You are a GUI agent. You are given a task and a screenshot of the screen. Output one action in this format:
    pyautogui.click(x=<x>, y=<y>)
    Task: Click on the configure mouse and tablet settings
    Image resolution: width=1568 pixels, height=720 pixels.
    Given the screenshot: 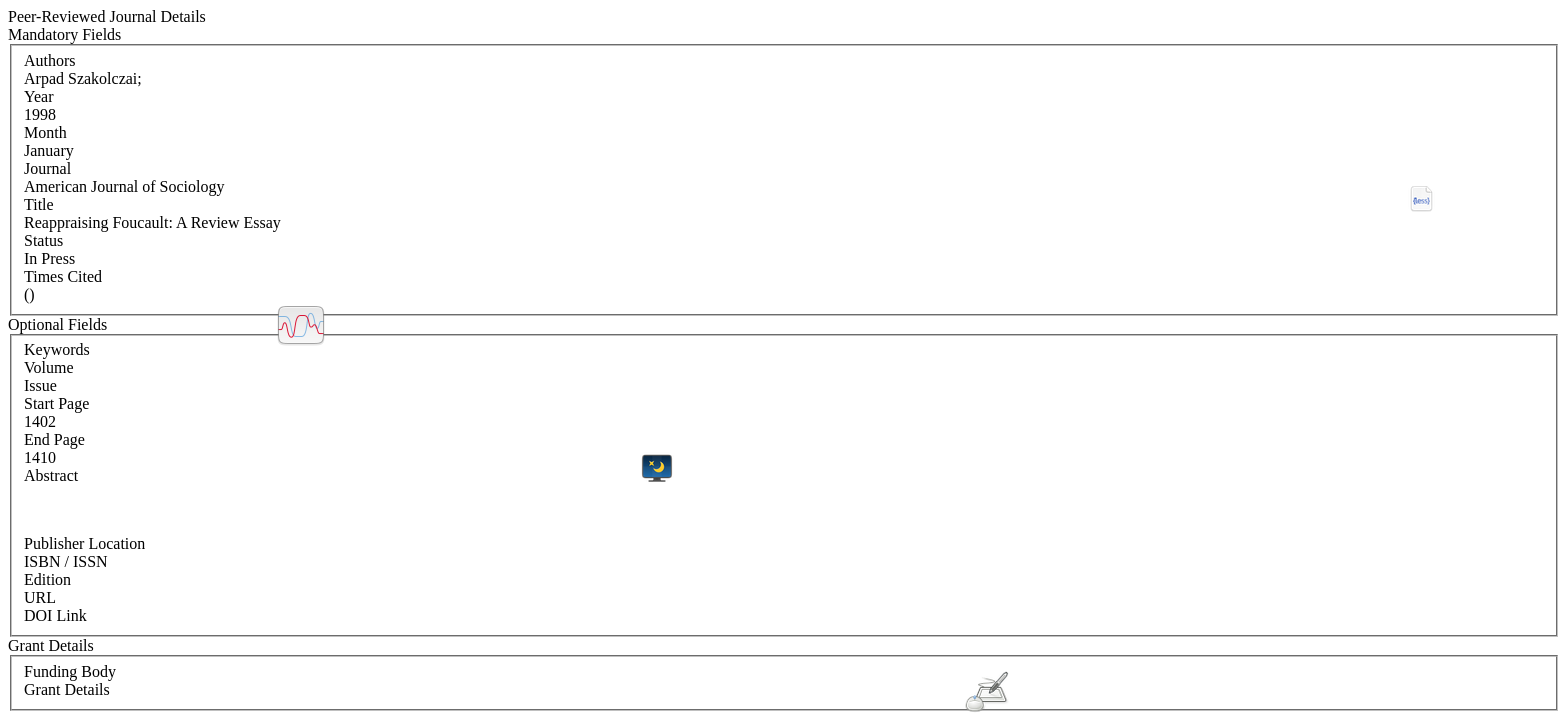 What is the action you would take?
    pyautogui.click(x=986, y=692)
    